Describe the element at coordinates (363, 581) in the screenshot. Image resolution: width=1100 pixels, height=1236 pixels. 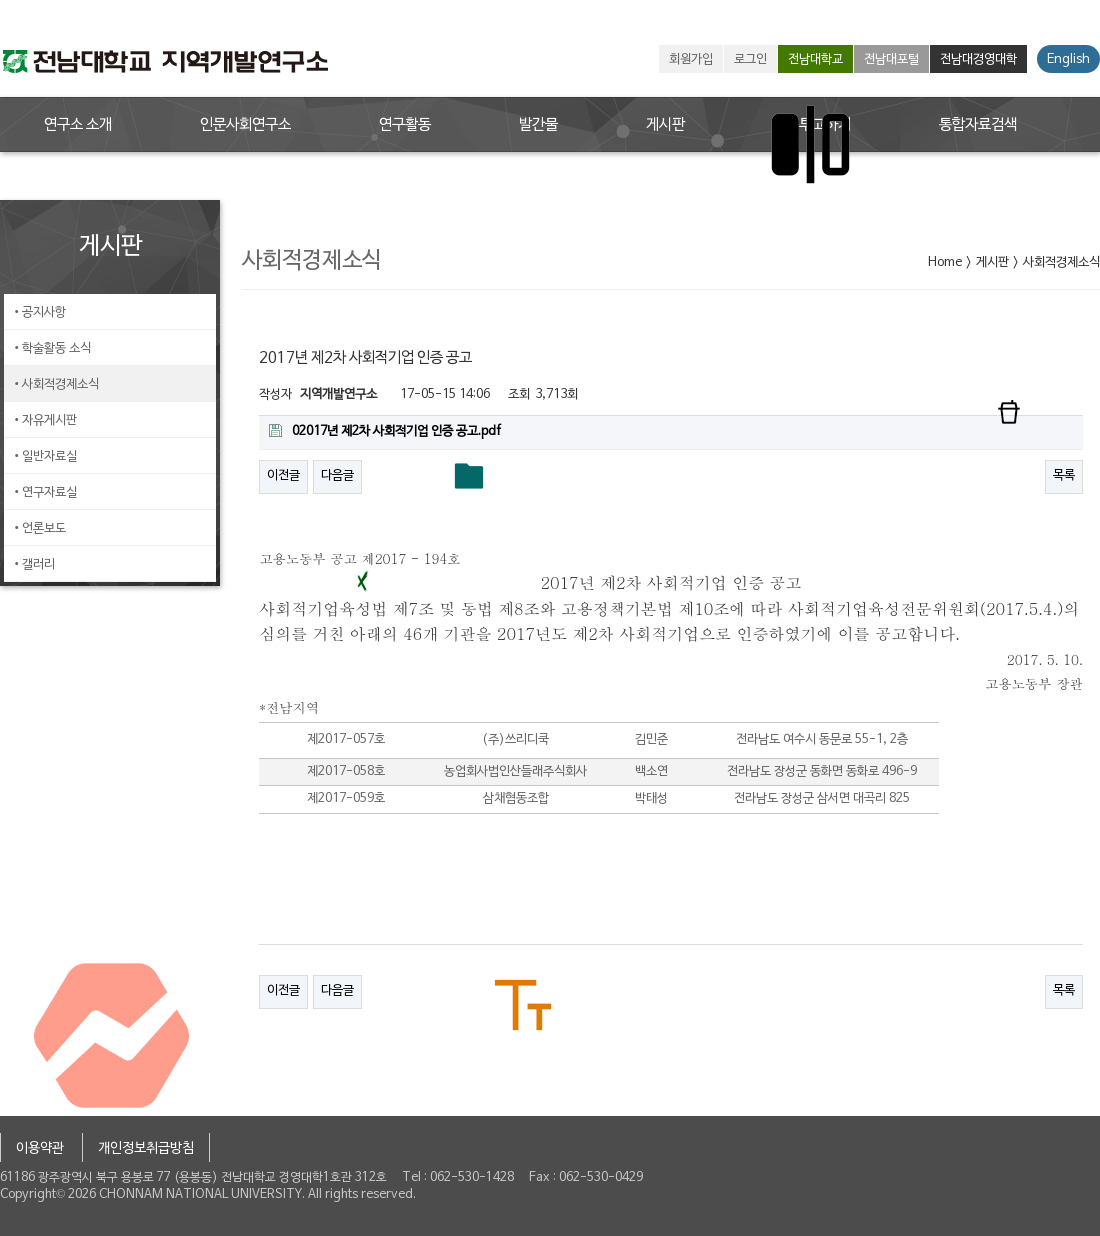
I see `pipx python package installer logo` at that location.